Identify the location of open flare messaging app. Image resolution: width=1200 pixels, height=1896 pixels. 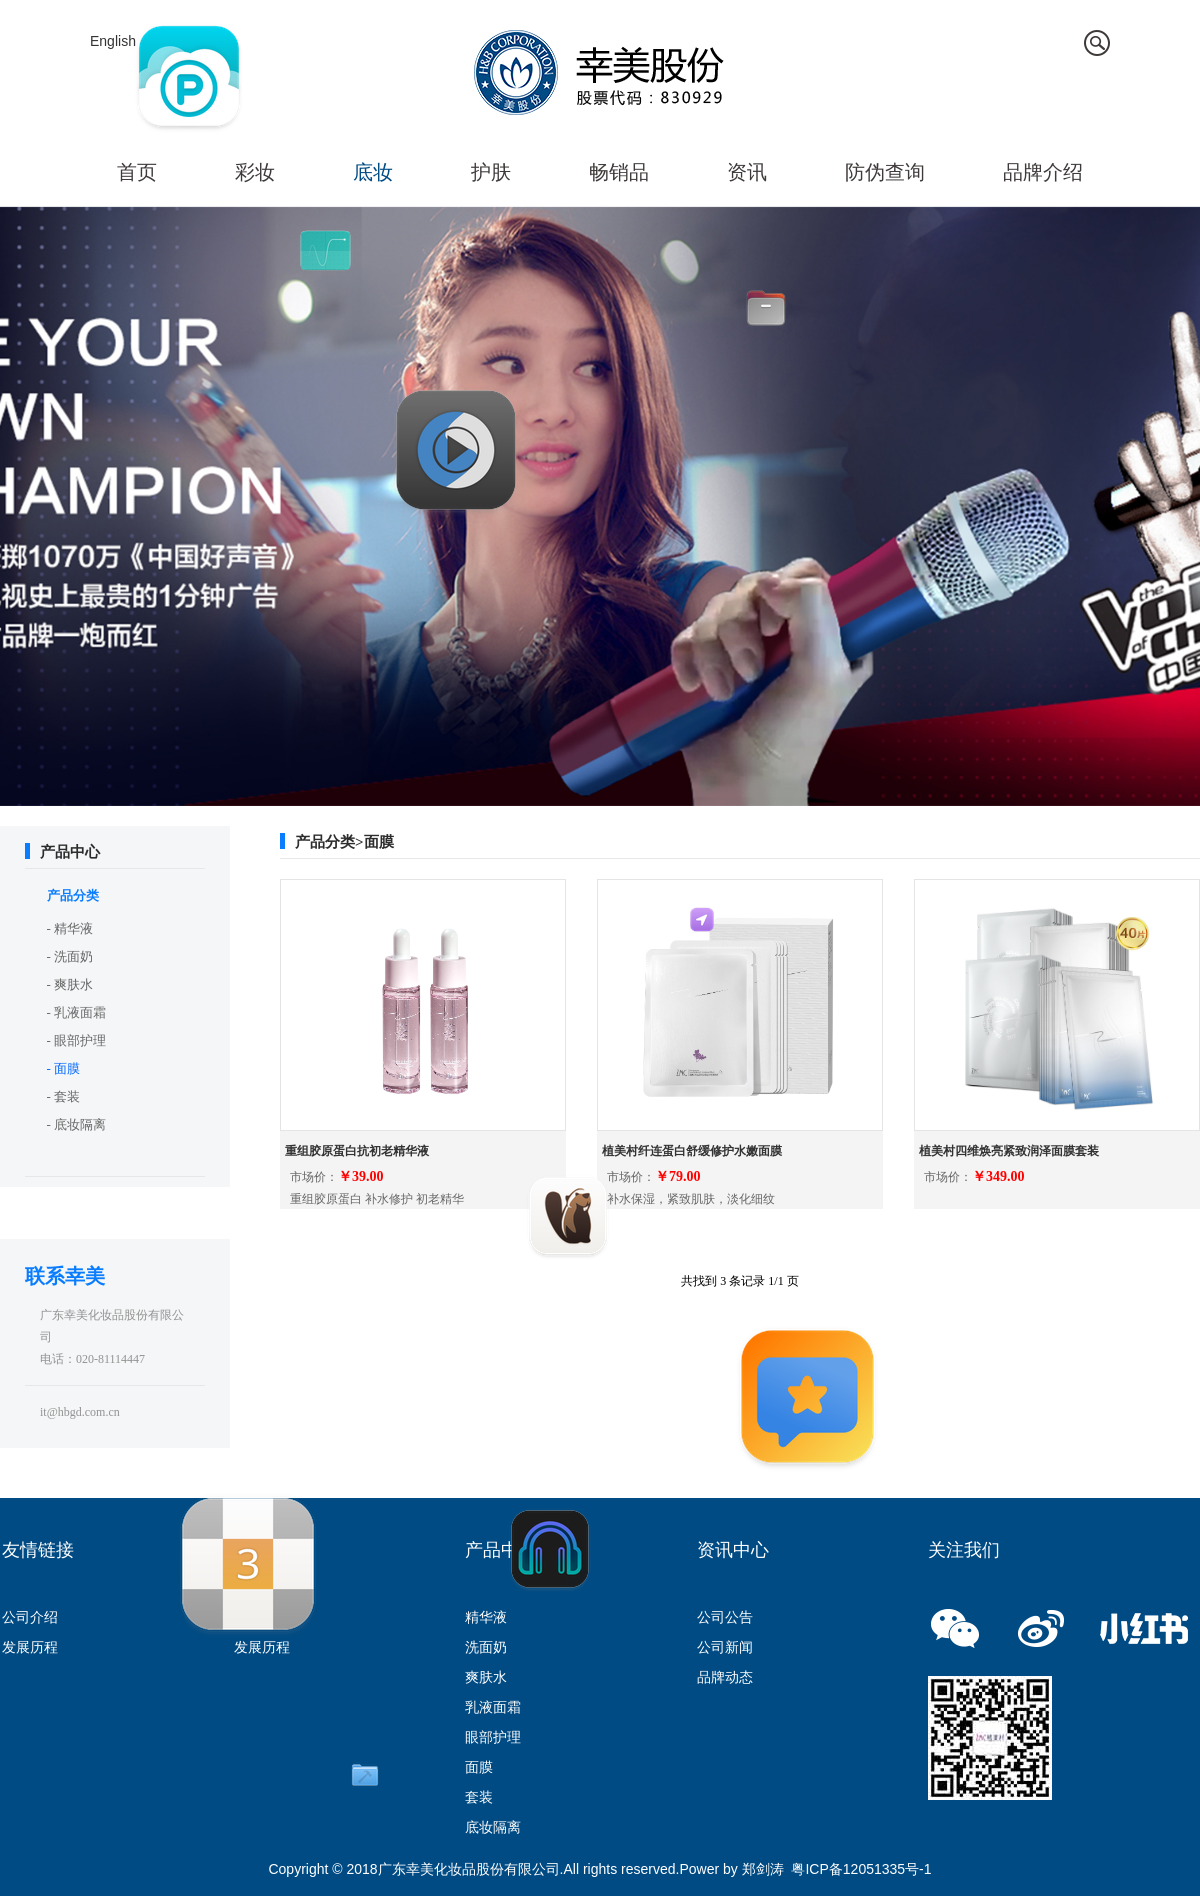
(807, 1396).